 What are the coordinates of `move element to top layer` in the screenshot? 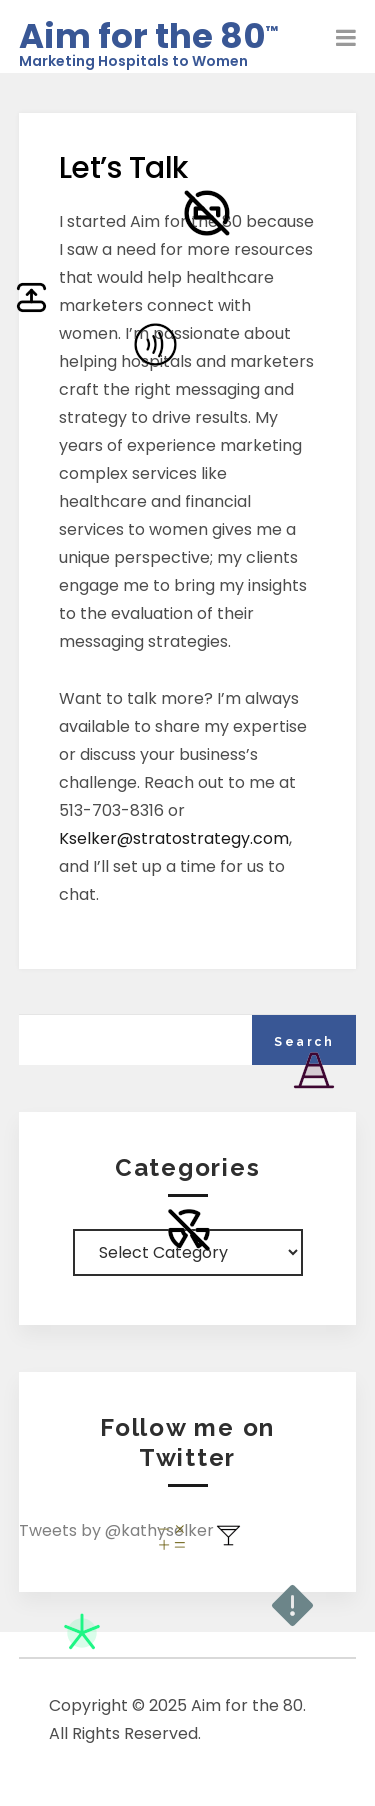 It's located at (31, 297).